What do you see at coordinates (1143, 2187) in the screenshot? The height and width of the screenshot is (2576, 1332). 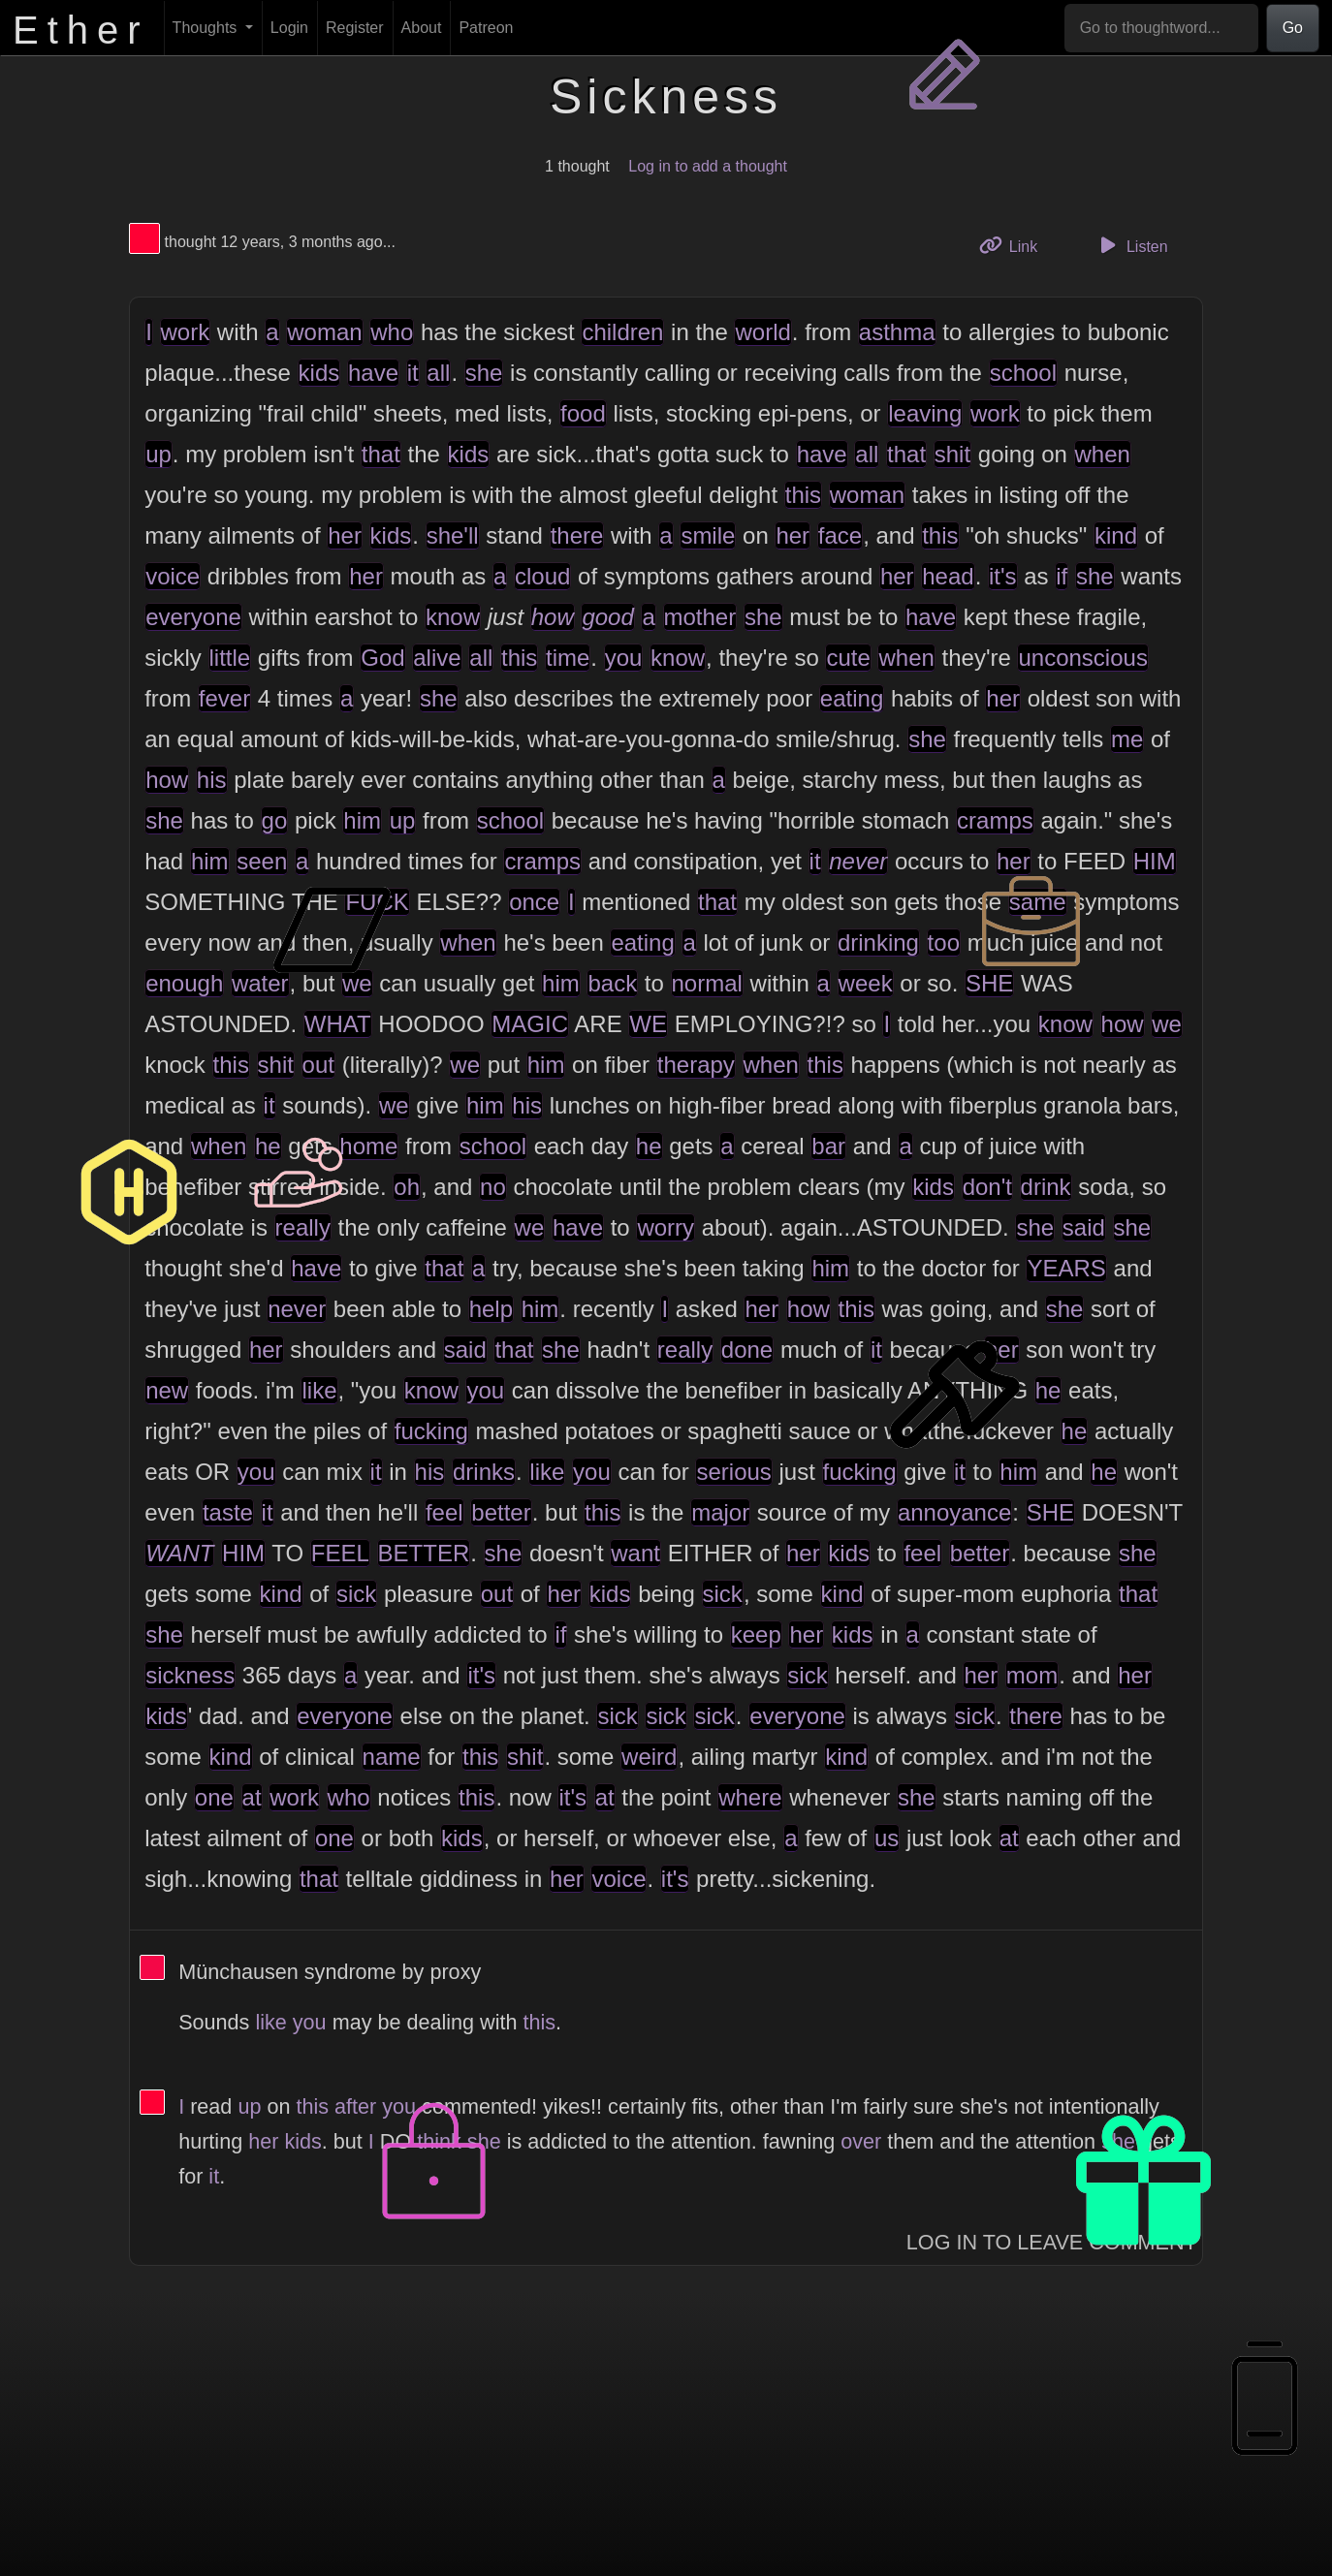 I see `view or redeem a gift` at bounding box center [1143, 2187].